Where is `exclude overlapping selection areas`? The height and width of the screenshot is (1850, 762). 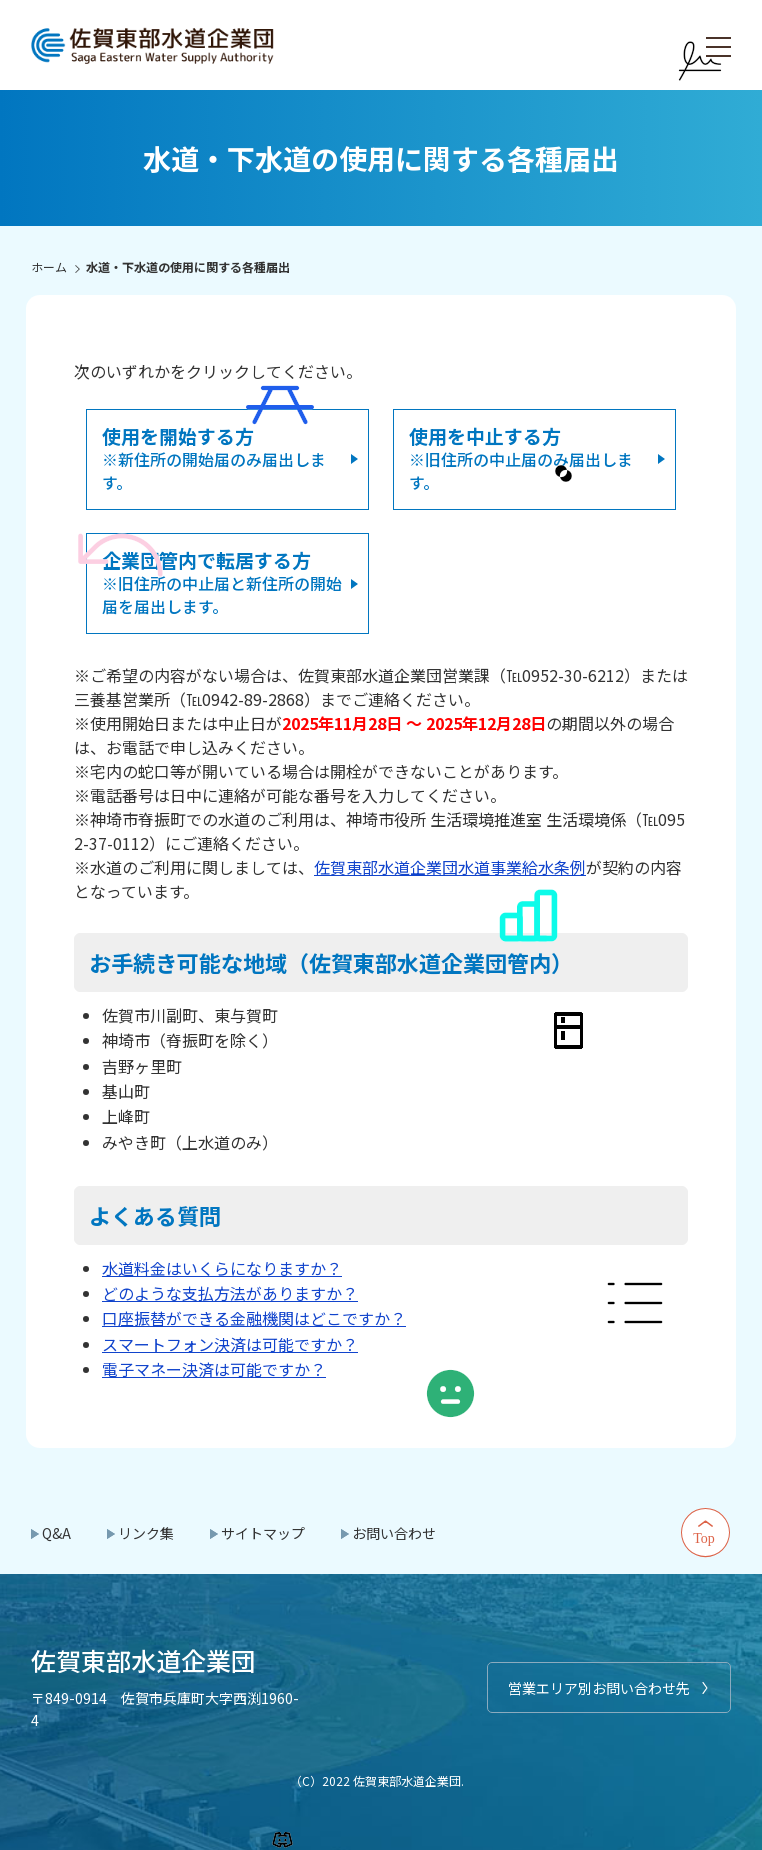
exclude overlapping selection areas is located at coordinates (563, 473).